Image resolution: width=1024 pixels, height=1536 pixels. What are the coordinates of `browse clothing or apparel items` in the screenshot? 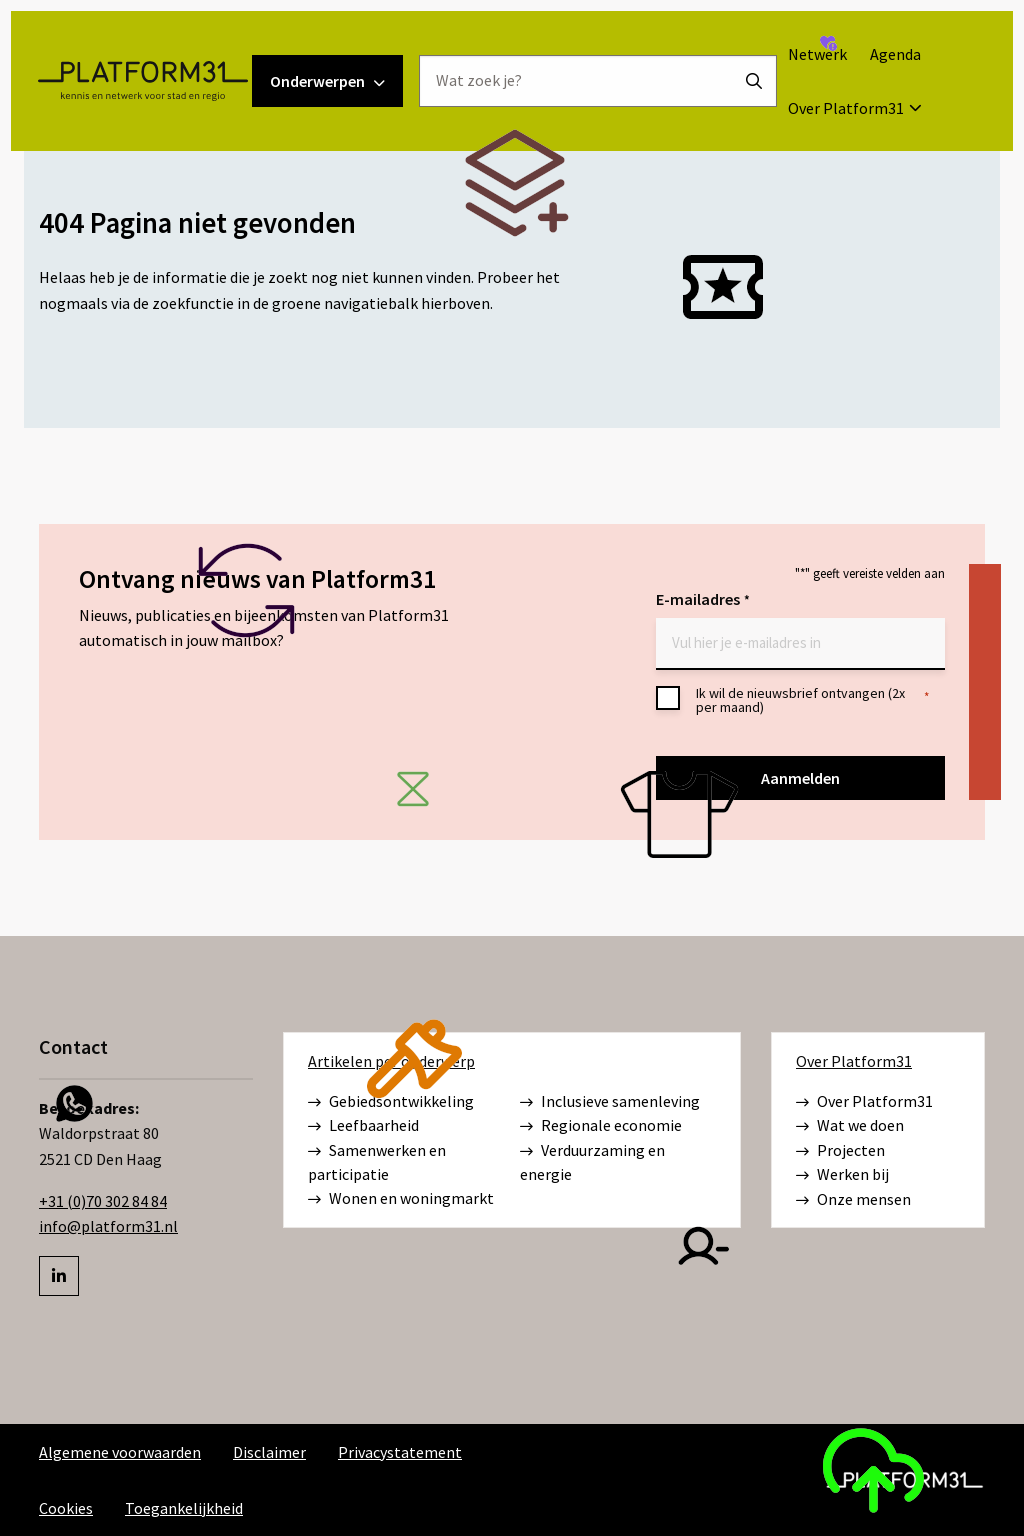 It's located at (679, 814).